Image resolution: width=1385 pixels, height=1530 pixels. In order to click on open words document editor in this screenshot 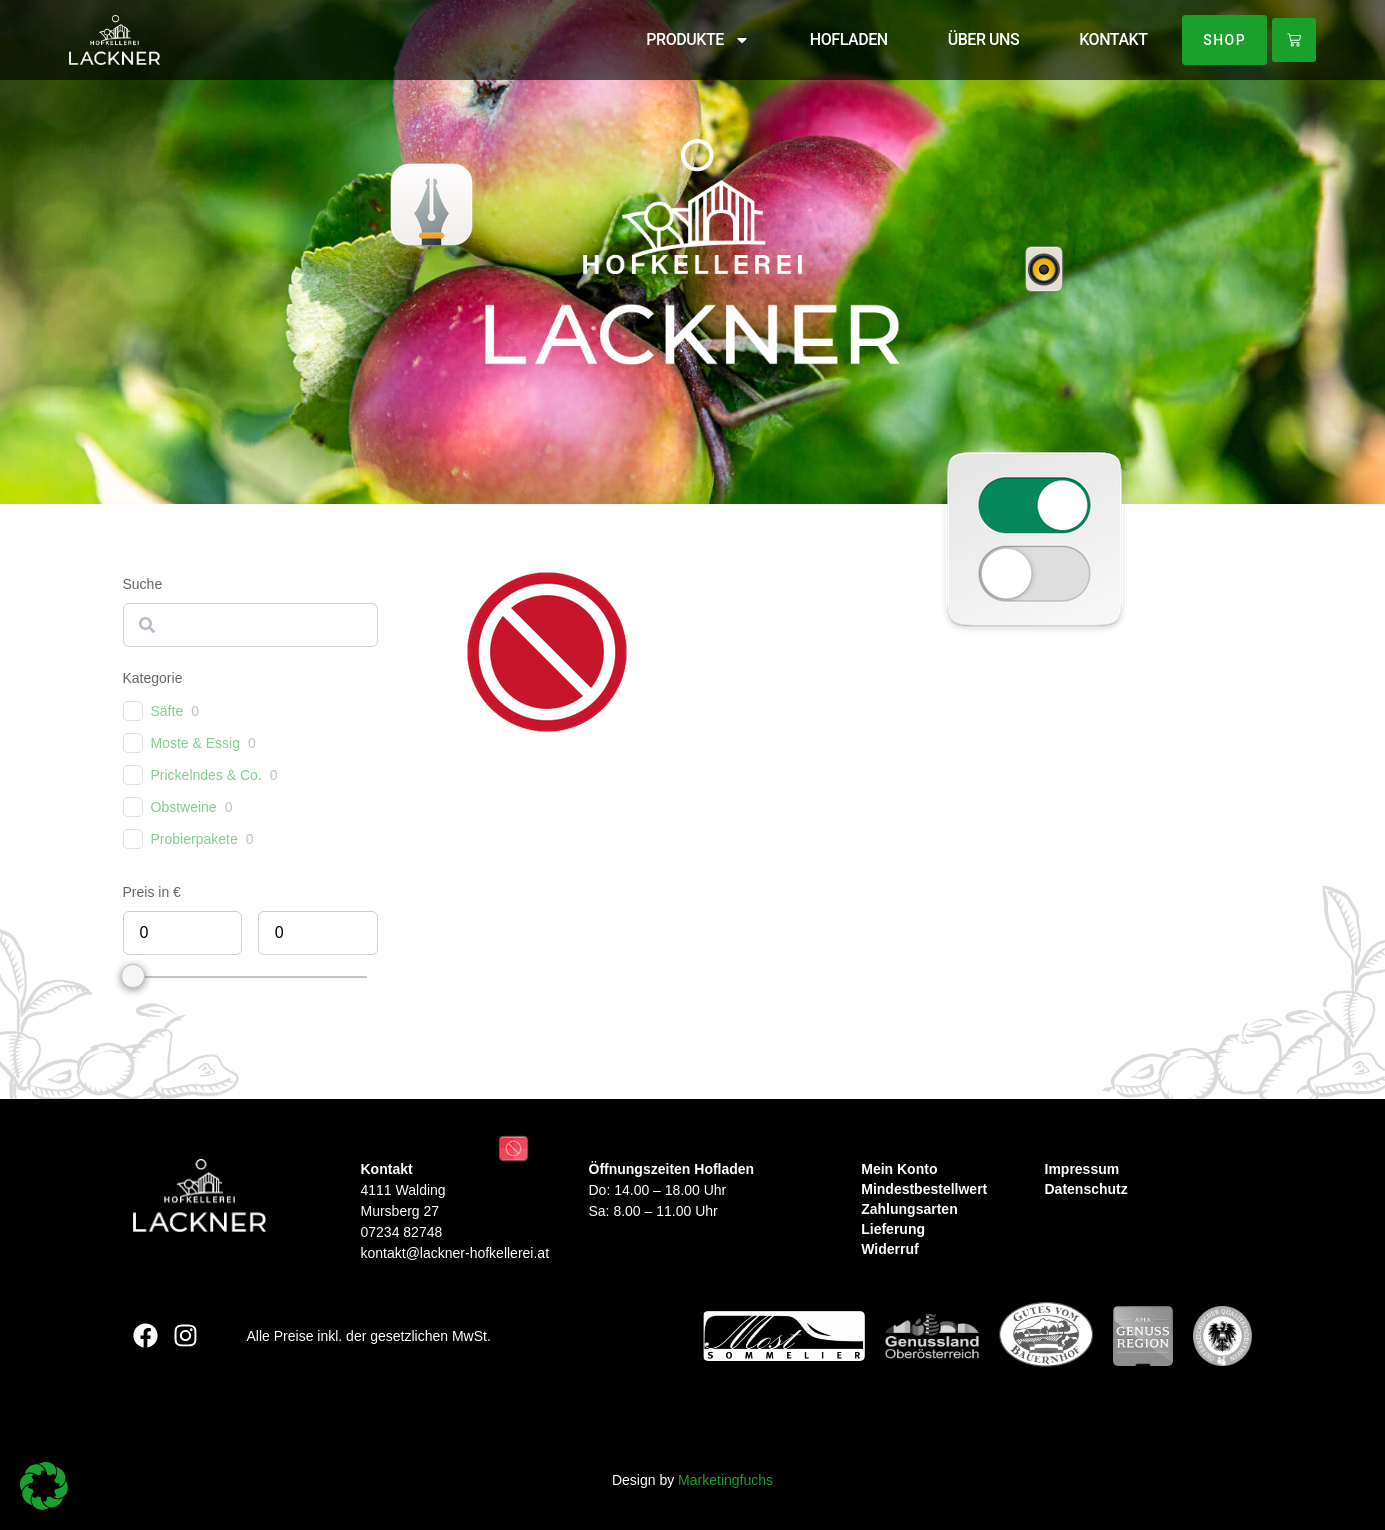, I will do `click(431, 204)`.